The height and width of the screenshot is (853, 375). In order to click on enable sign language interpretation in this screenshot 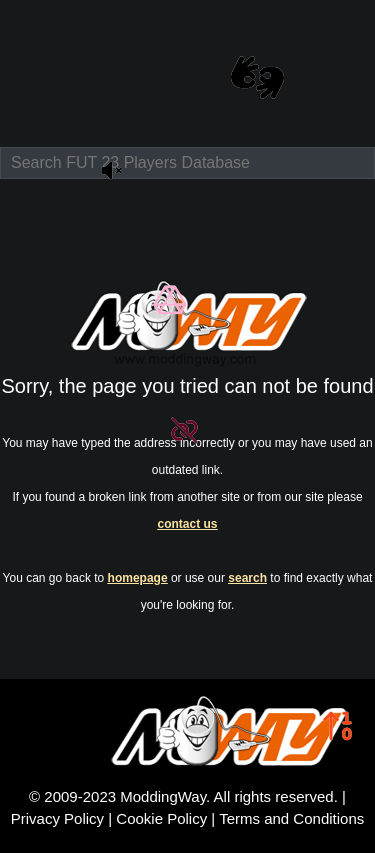, I will do `click(257, 77)`.